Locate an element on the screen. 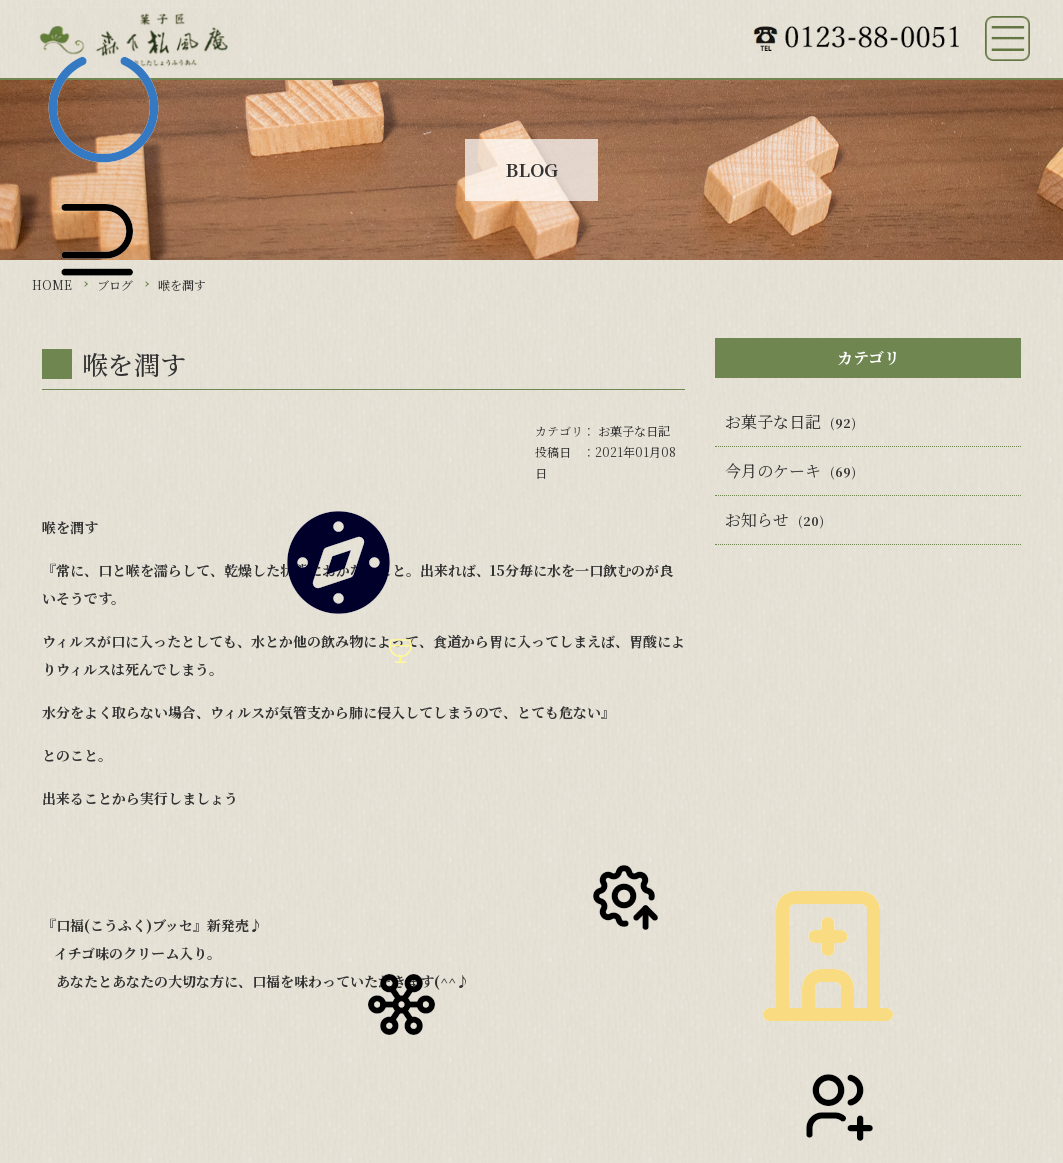 The height and width of the screenshot is (1163, 1063). loading or processing in progress is located at coordinates (103, 107).